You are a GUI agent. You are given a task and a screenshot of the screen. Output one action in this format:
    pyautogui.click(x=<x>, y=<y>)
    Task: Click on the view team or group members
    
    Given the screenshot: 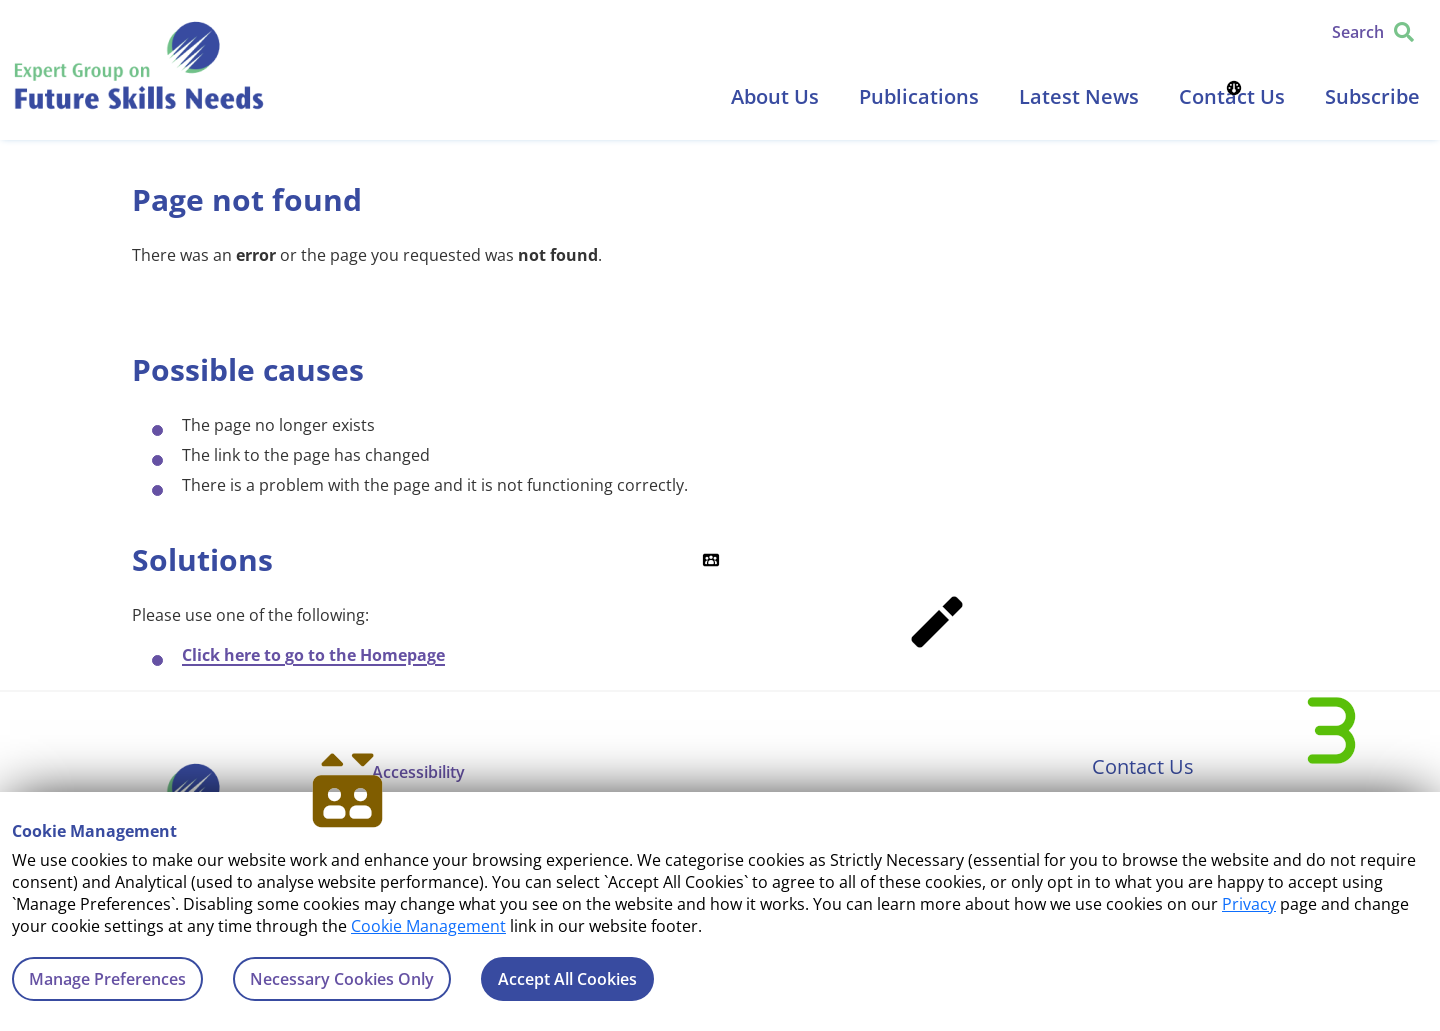 What is the action you would take?
    pyautogui.click(x=711, y=560)
    